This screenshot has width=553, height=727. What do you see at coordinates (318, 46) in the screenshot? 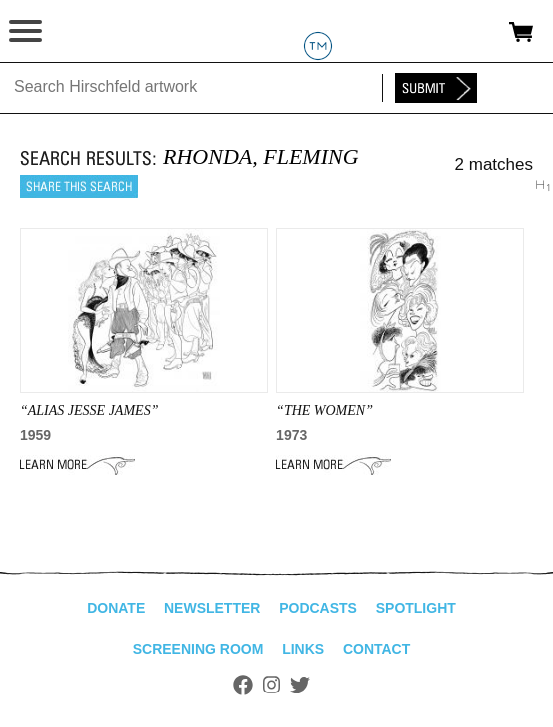
I see `indicates trademarked content or branding` at bounding box center [318, 46].